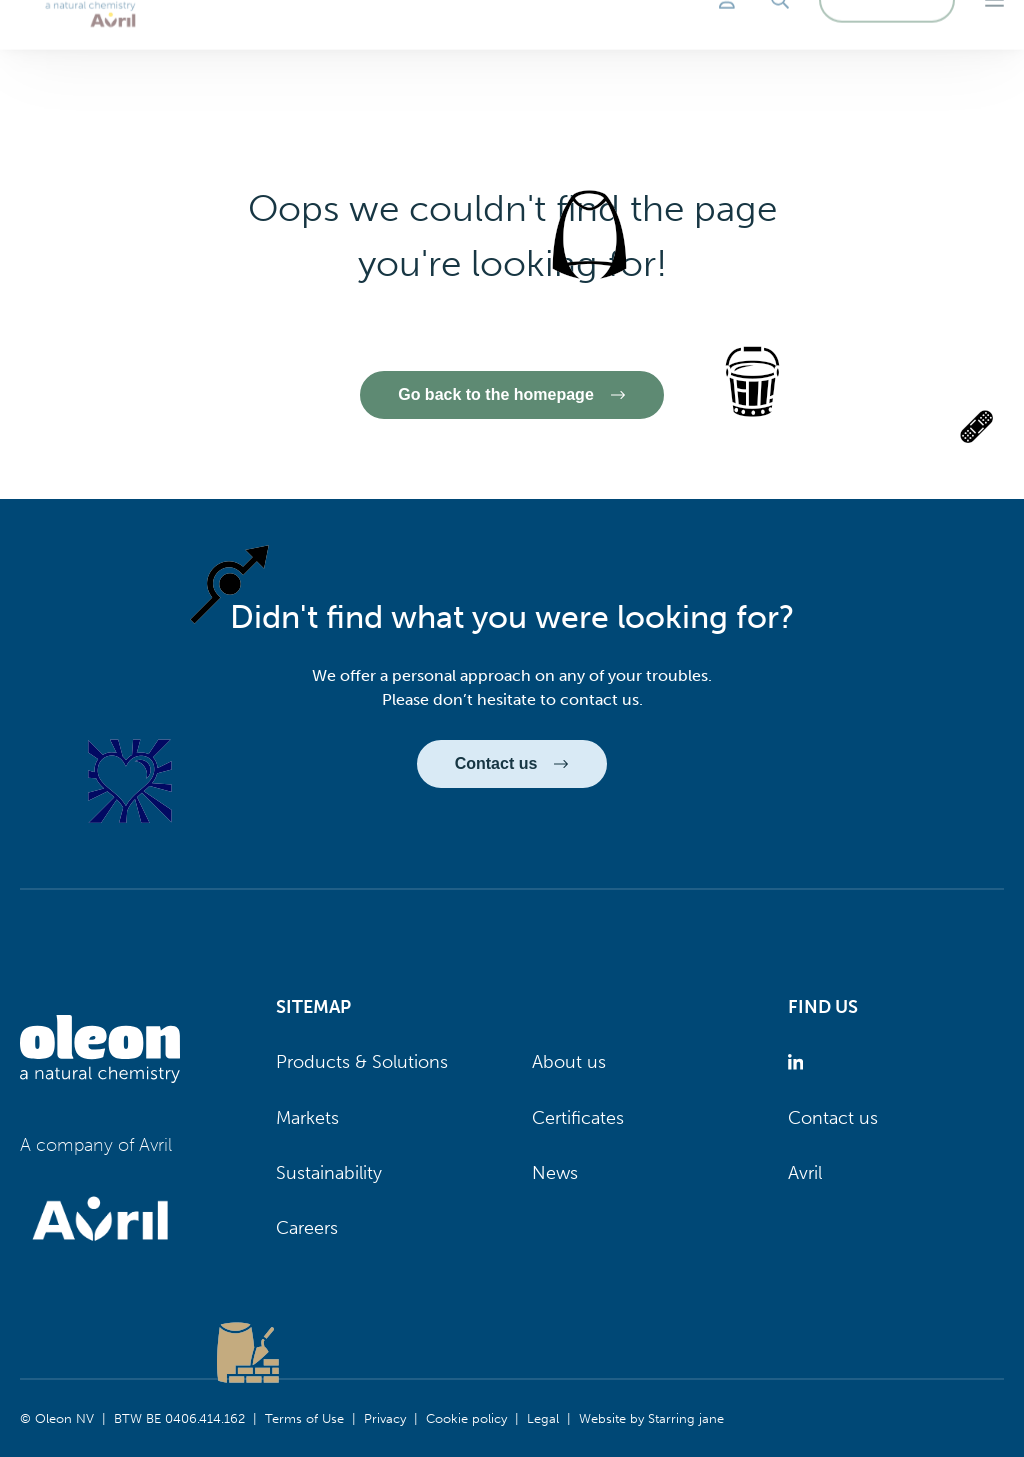 The height and width of the screenshot is (1457, 1024). I want to click on equip a cloak or cape item, so click(589, 234).